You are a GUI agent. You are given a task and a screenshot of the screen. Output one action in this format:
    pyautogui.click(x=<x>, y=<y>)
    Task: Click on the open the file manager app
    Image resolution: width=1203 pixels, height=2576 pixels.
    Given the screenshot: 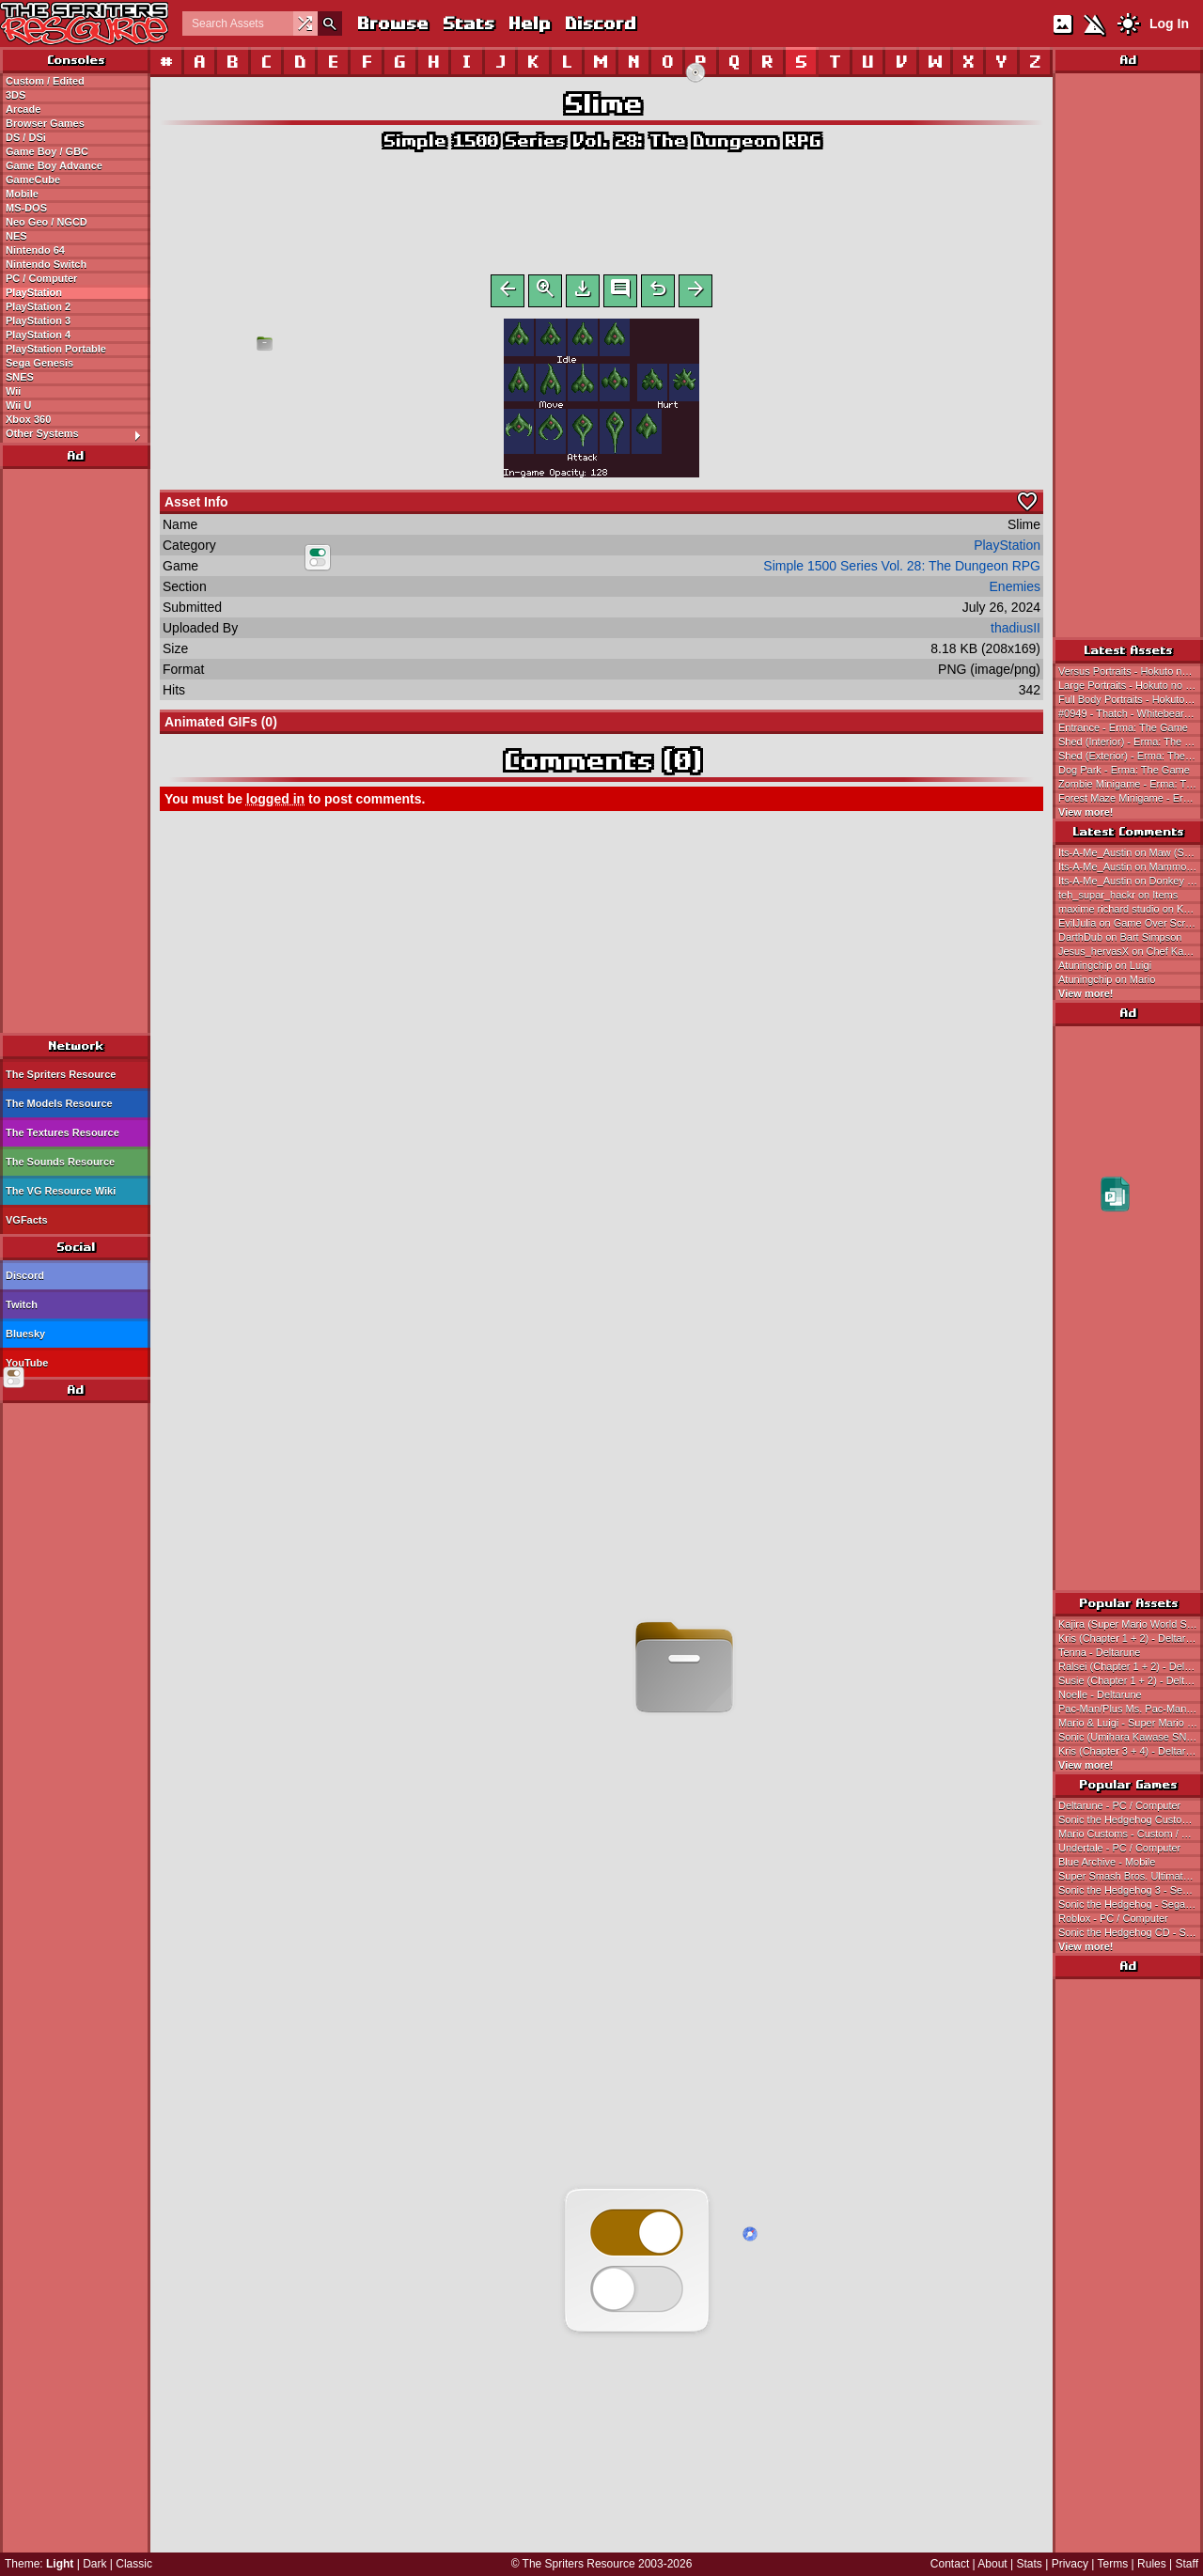 What is the action you would take?
    pyautogui.click(x=264, y=343)
    